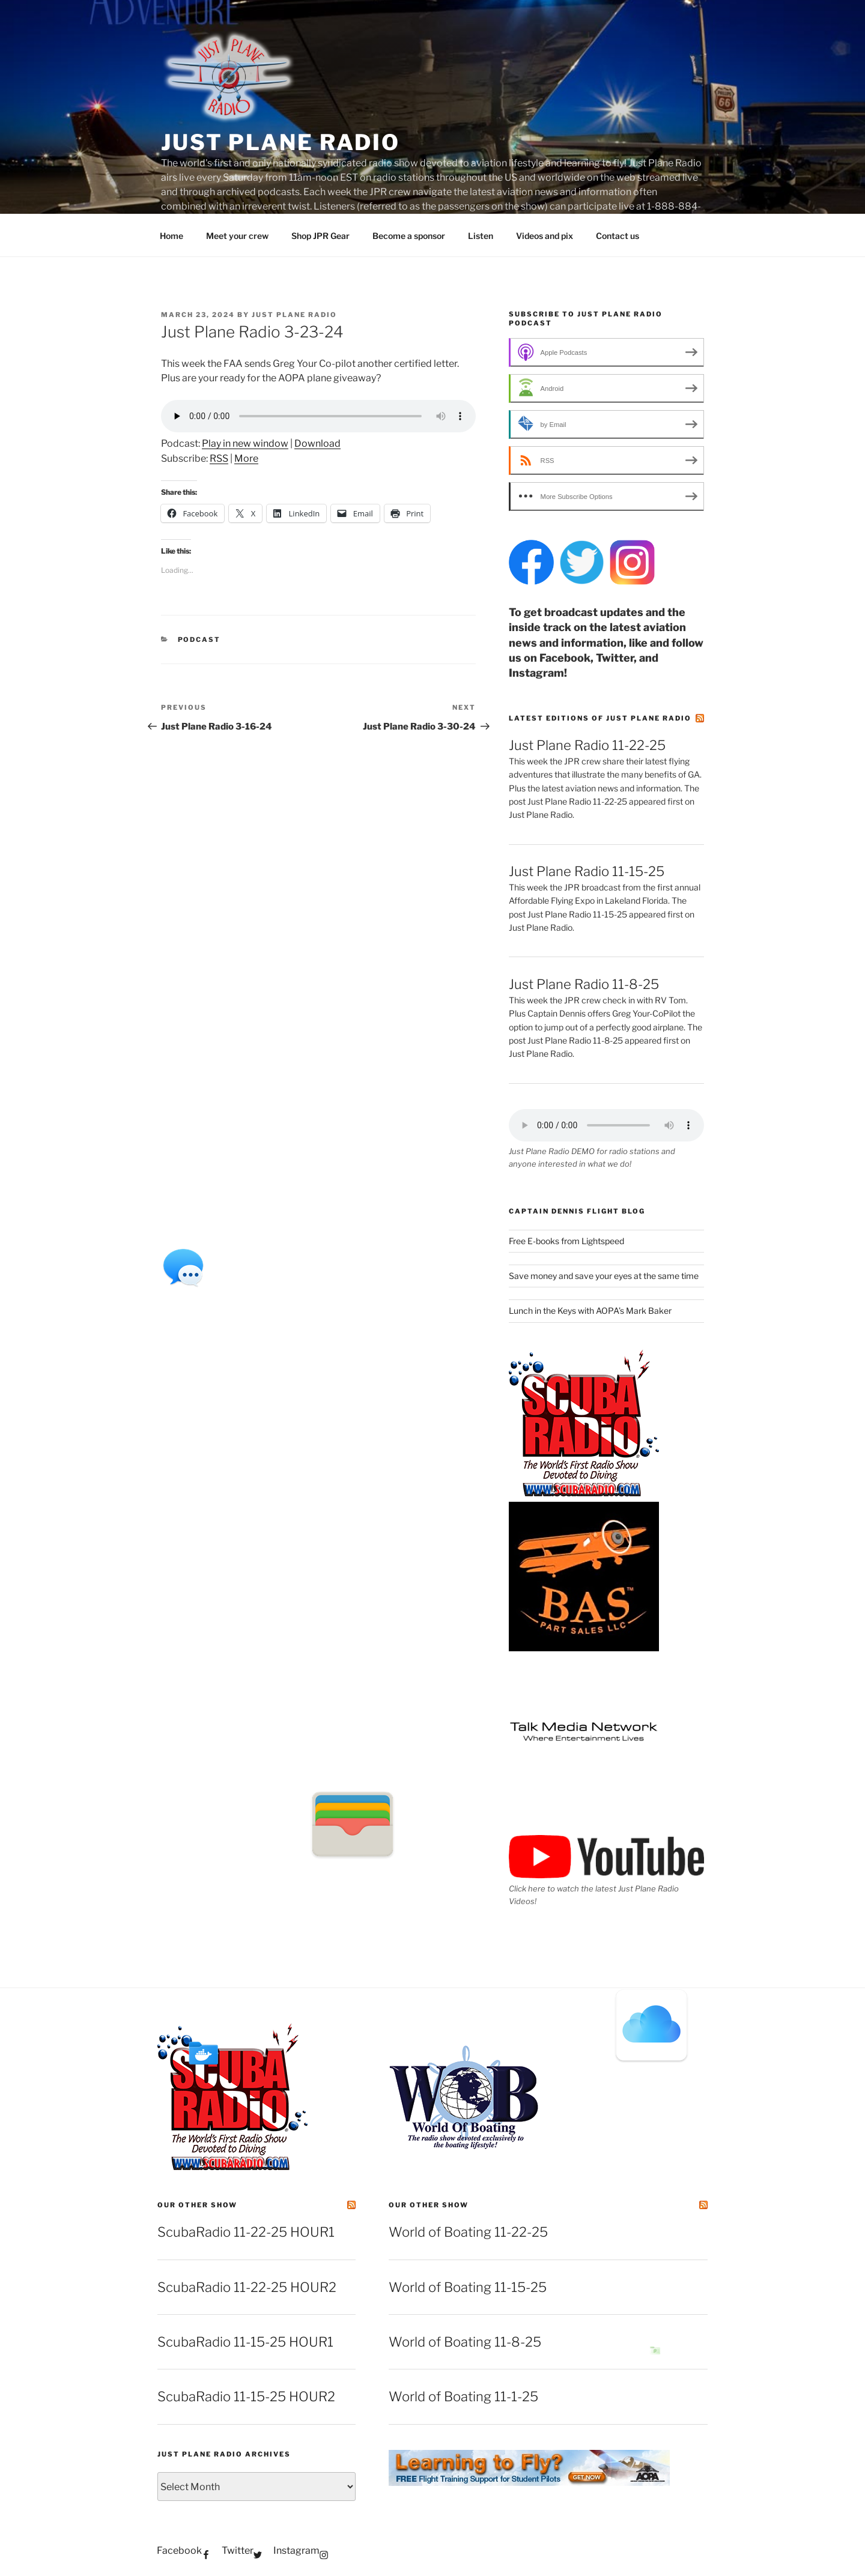 The width and height of the screenshot is (865, 2576). I want to click on open android pie system files folder, so click(655, 2350).